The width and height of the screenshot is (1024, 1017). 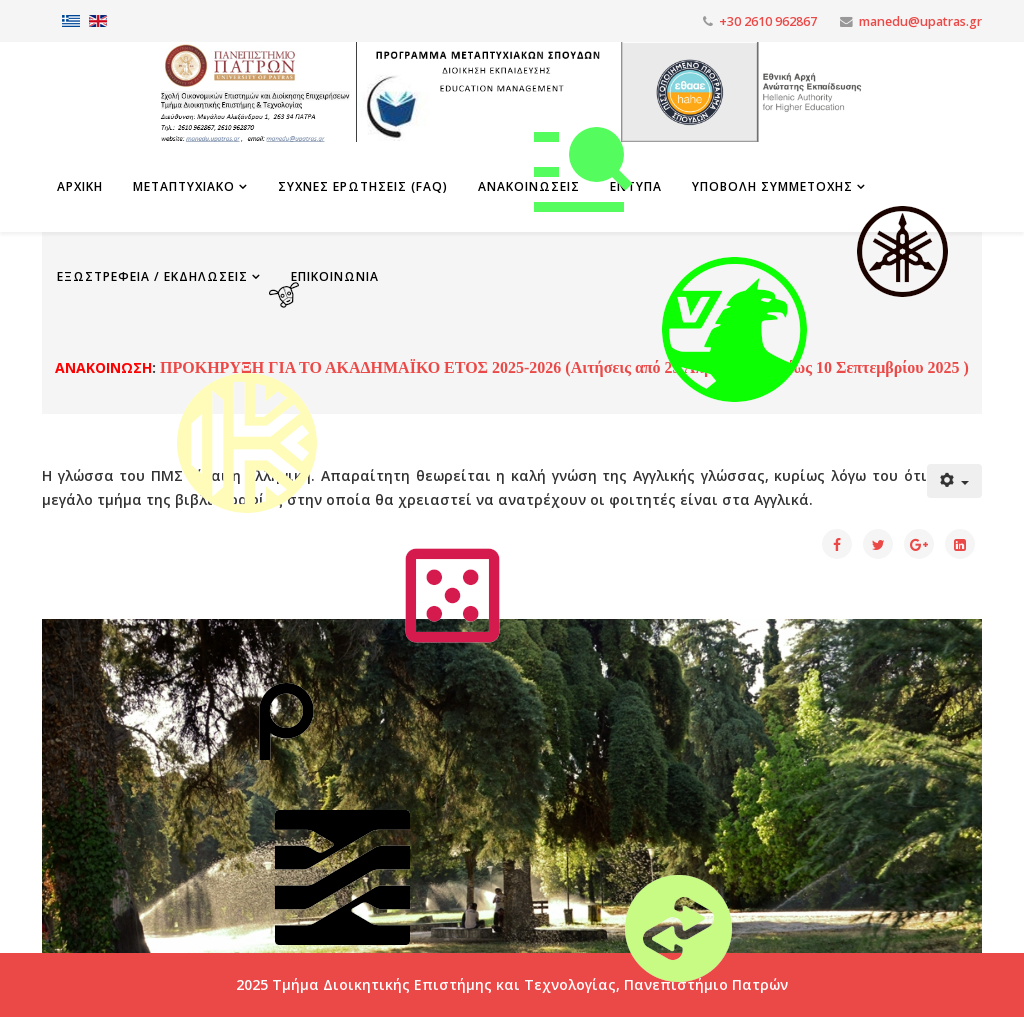 I want to click on stimulus javascript framework logo, so click(x=342, y=877).